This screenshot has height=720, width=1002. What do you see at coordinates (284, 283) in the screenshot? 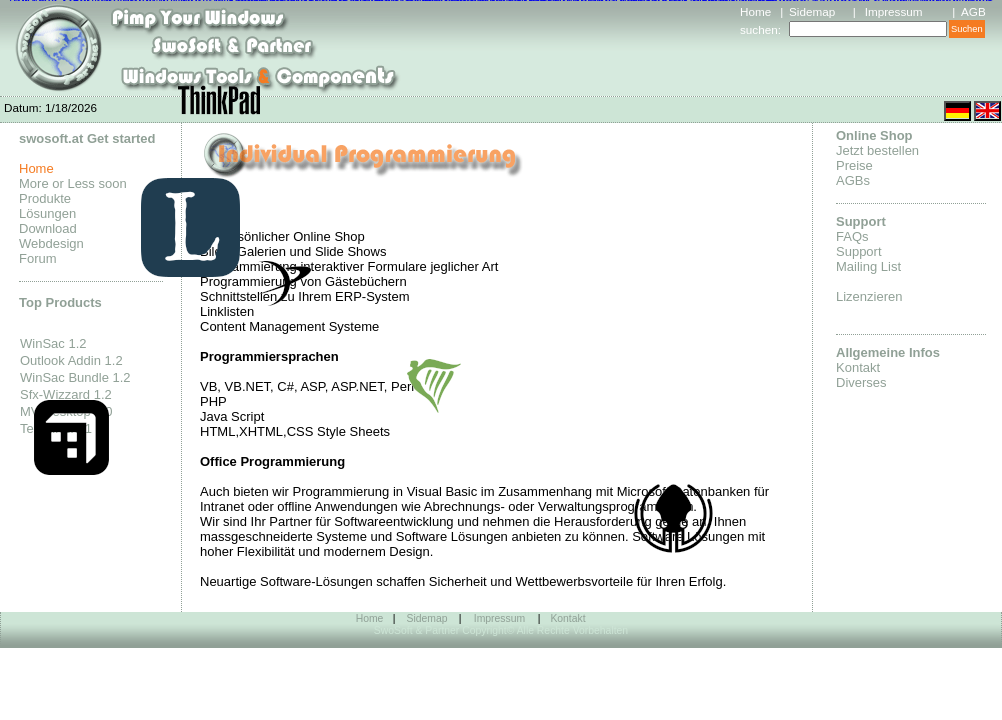
I see `visit The Planetary Society website` at bounding box center [284, 283].